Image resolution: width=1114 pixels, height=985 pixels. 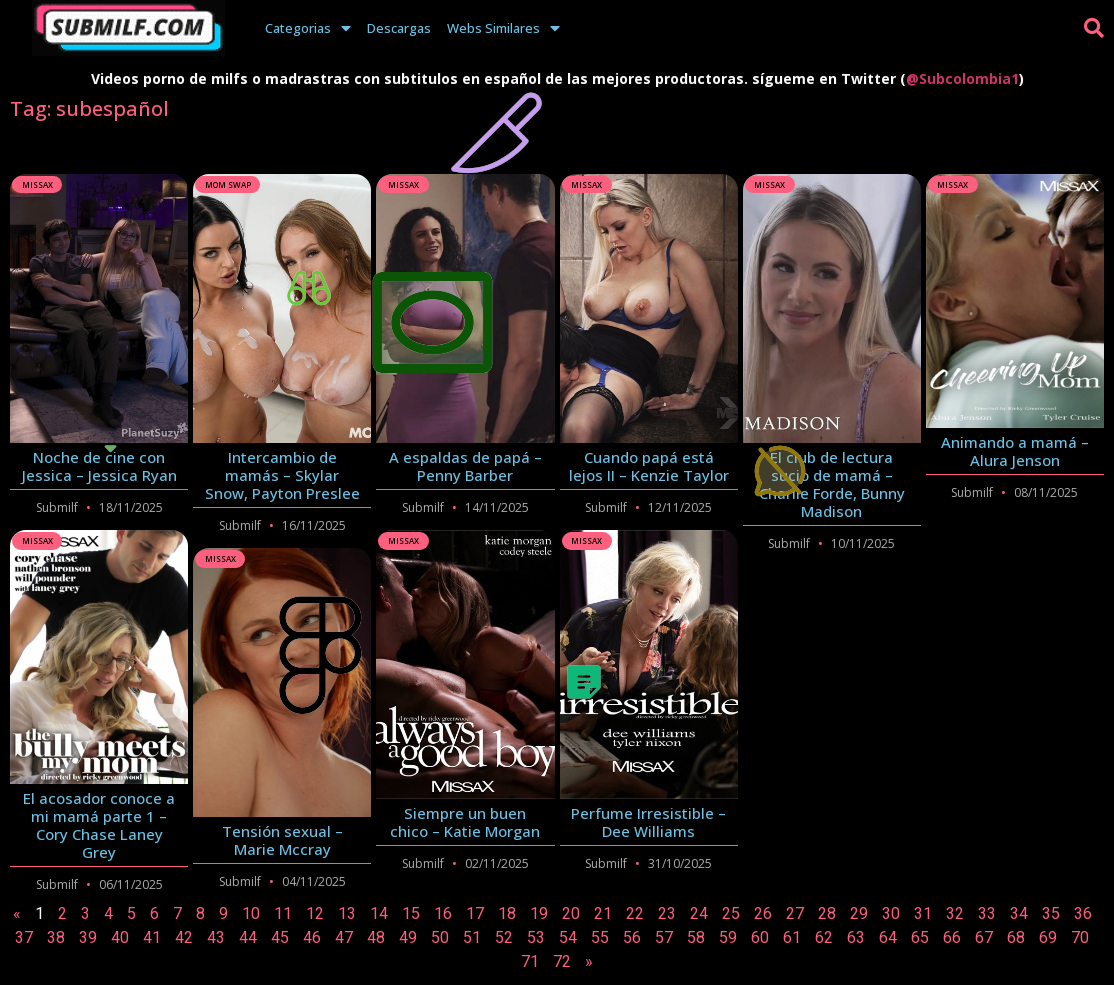 What do you see at coordinates (496, 134) in the screenshot?
I see `access cutting or slicing tools` at bounding box center [496, 134].